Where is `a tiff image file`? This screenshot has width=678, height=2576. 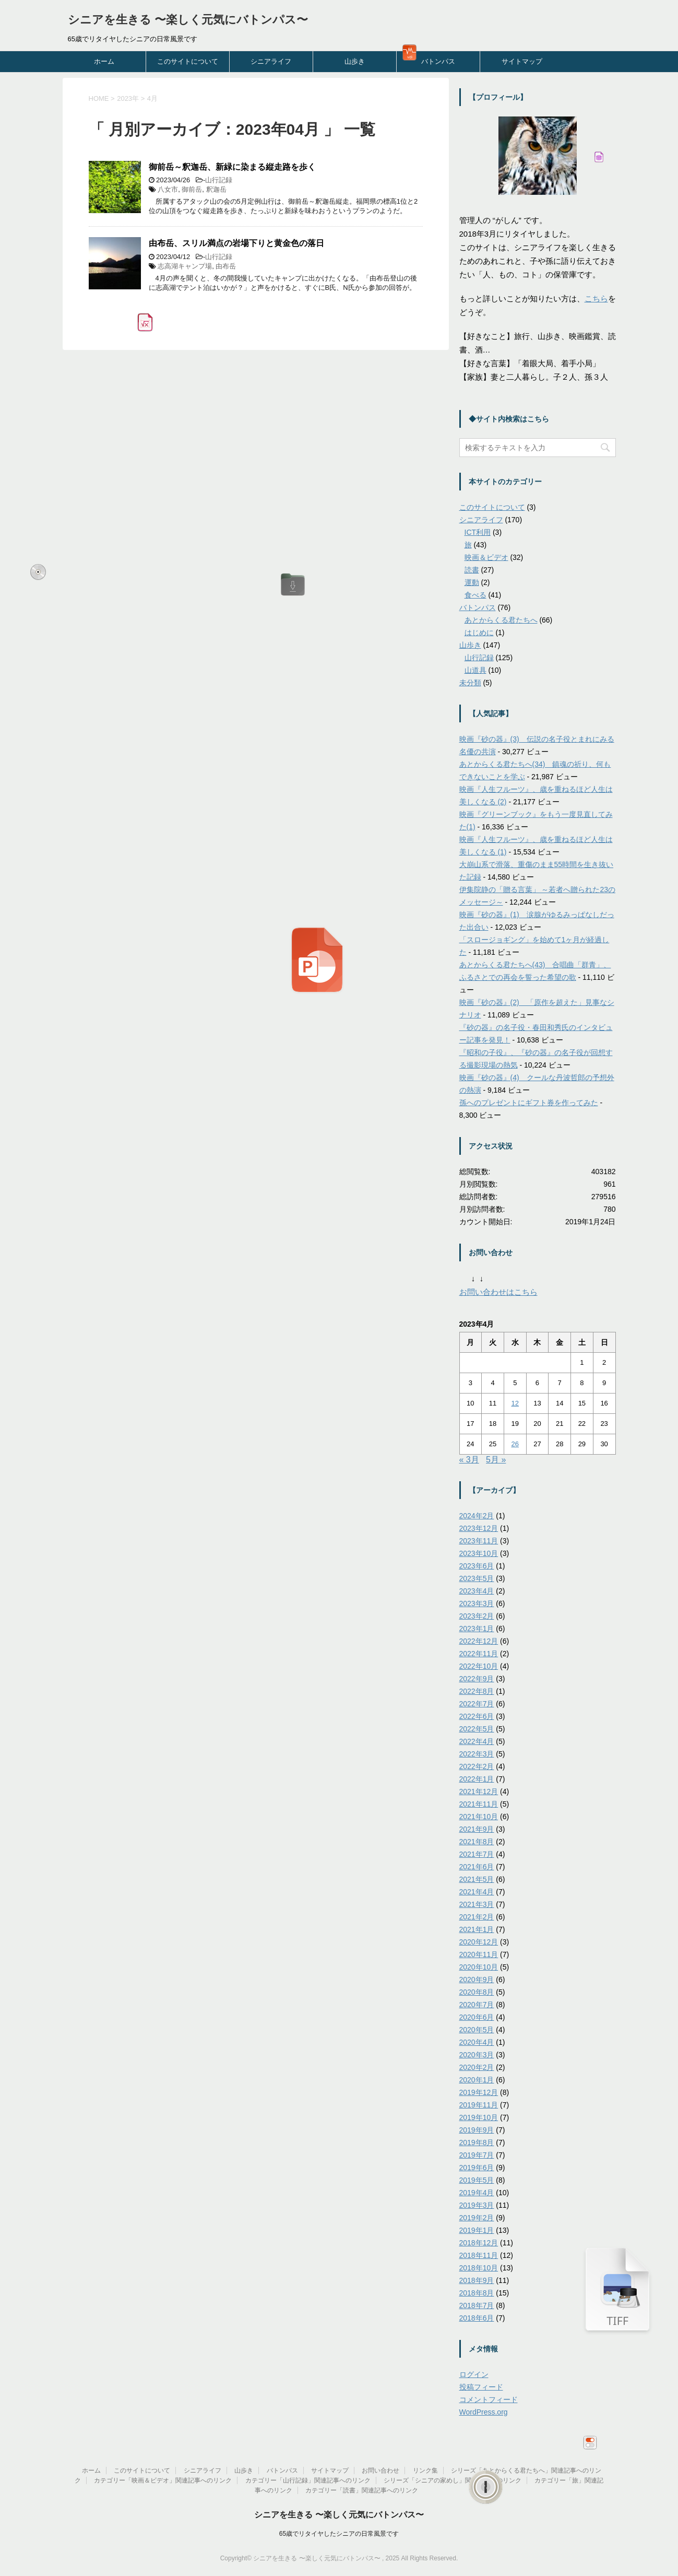
a tiff image file is located at coordinates (617, 2291).